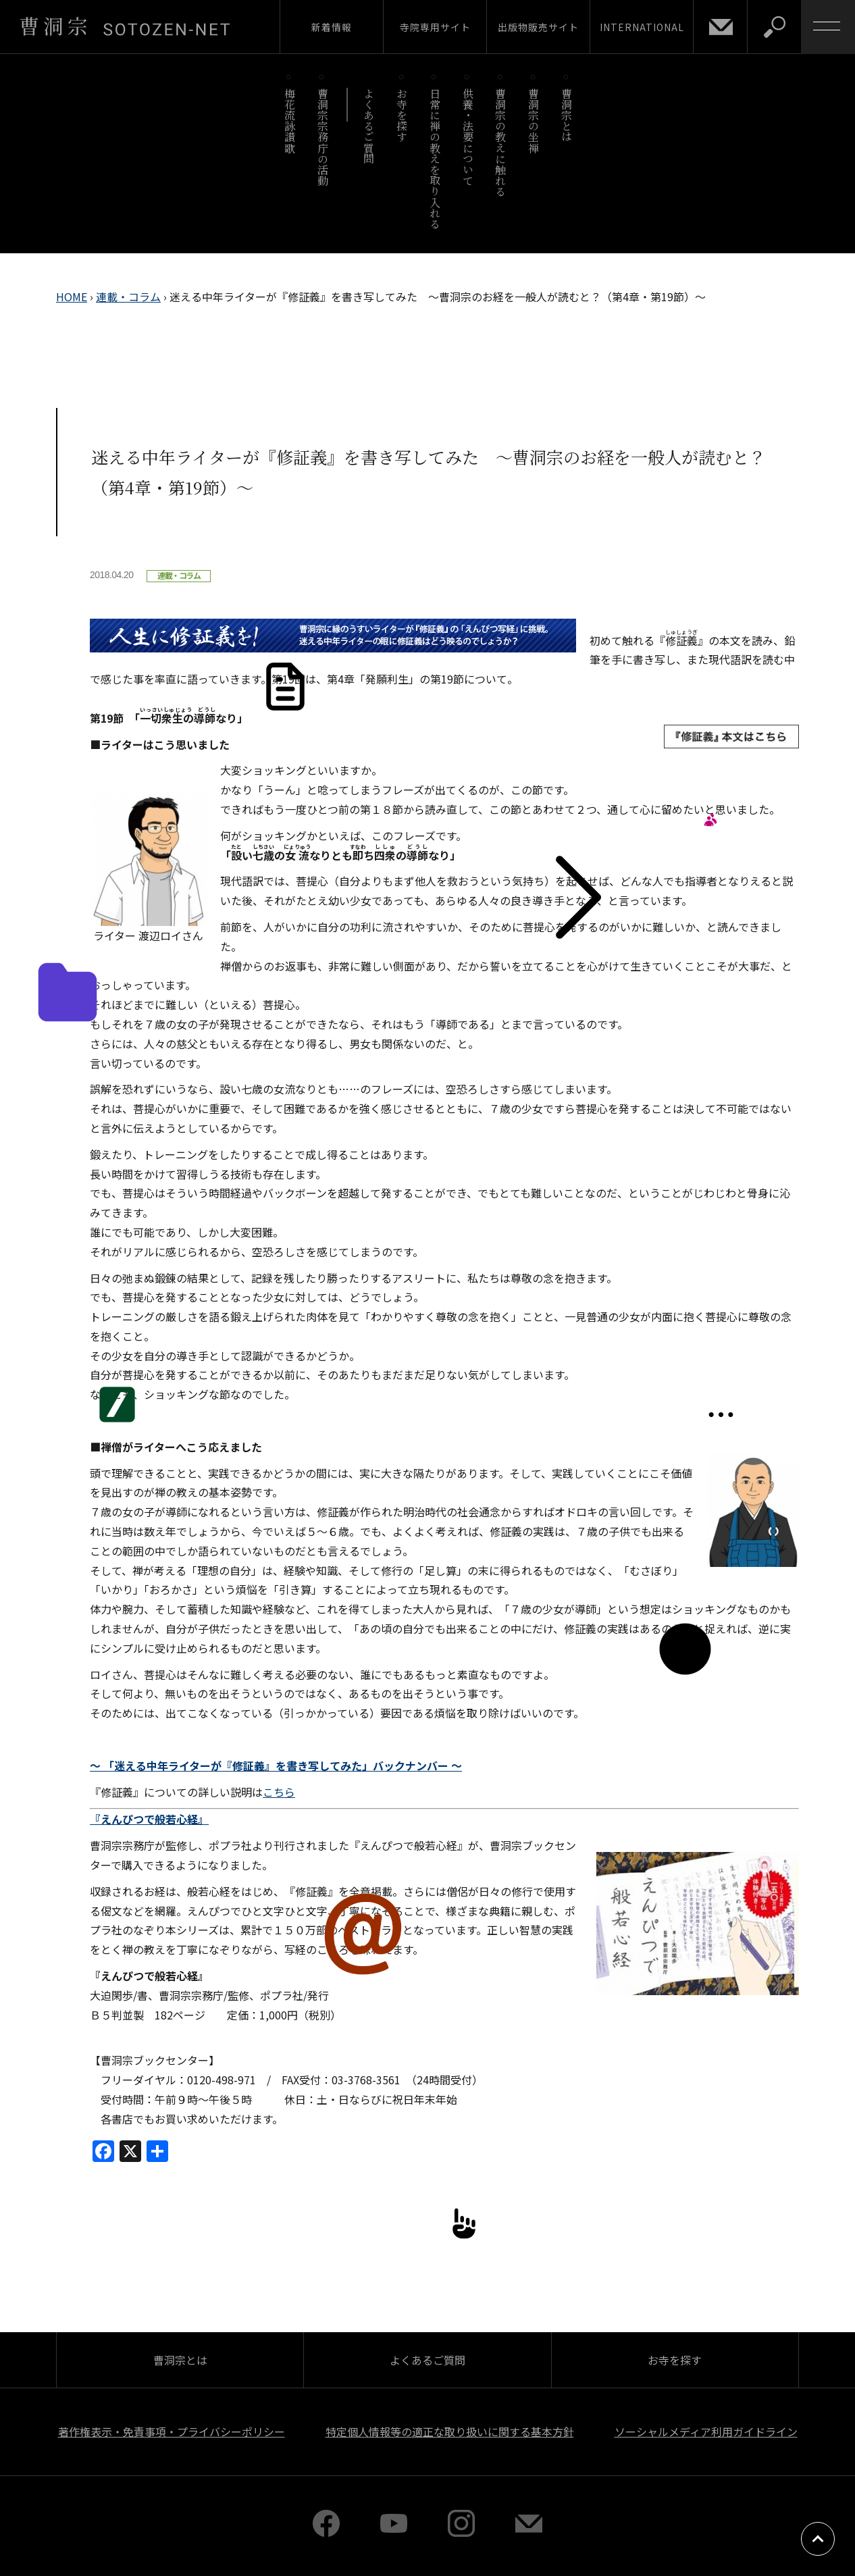 The image size is (855, 2576). What do you see at coordinates (721, 1414) in the screenshot?
I see `open more options menu` at bounding box center [721, 1414].